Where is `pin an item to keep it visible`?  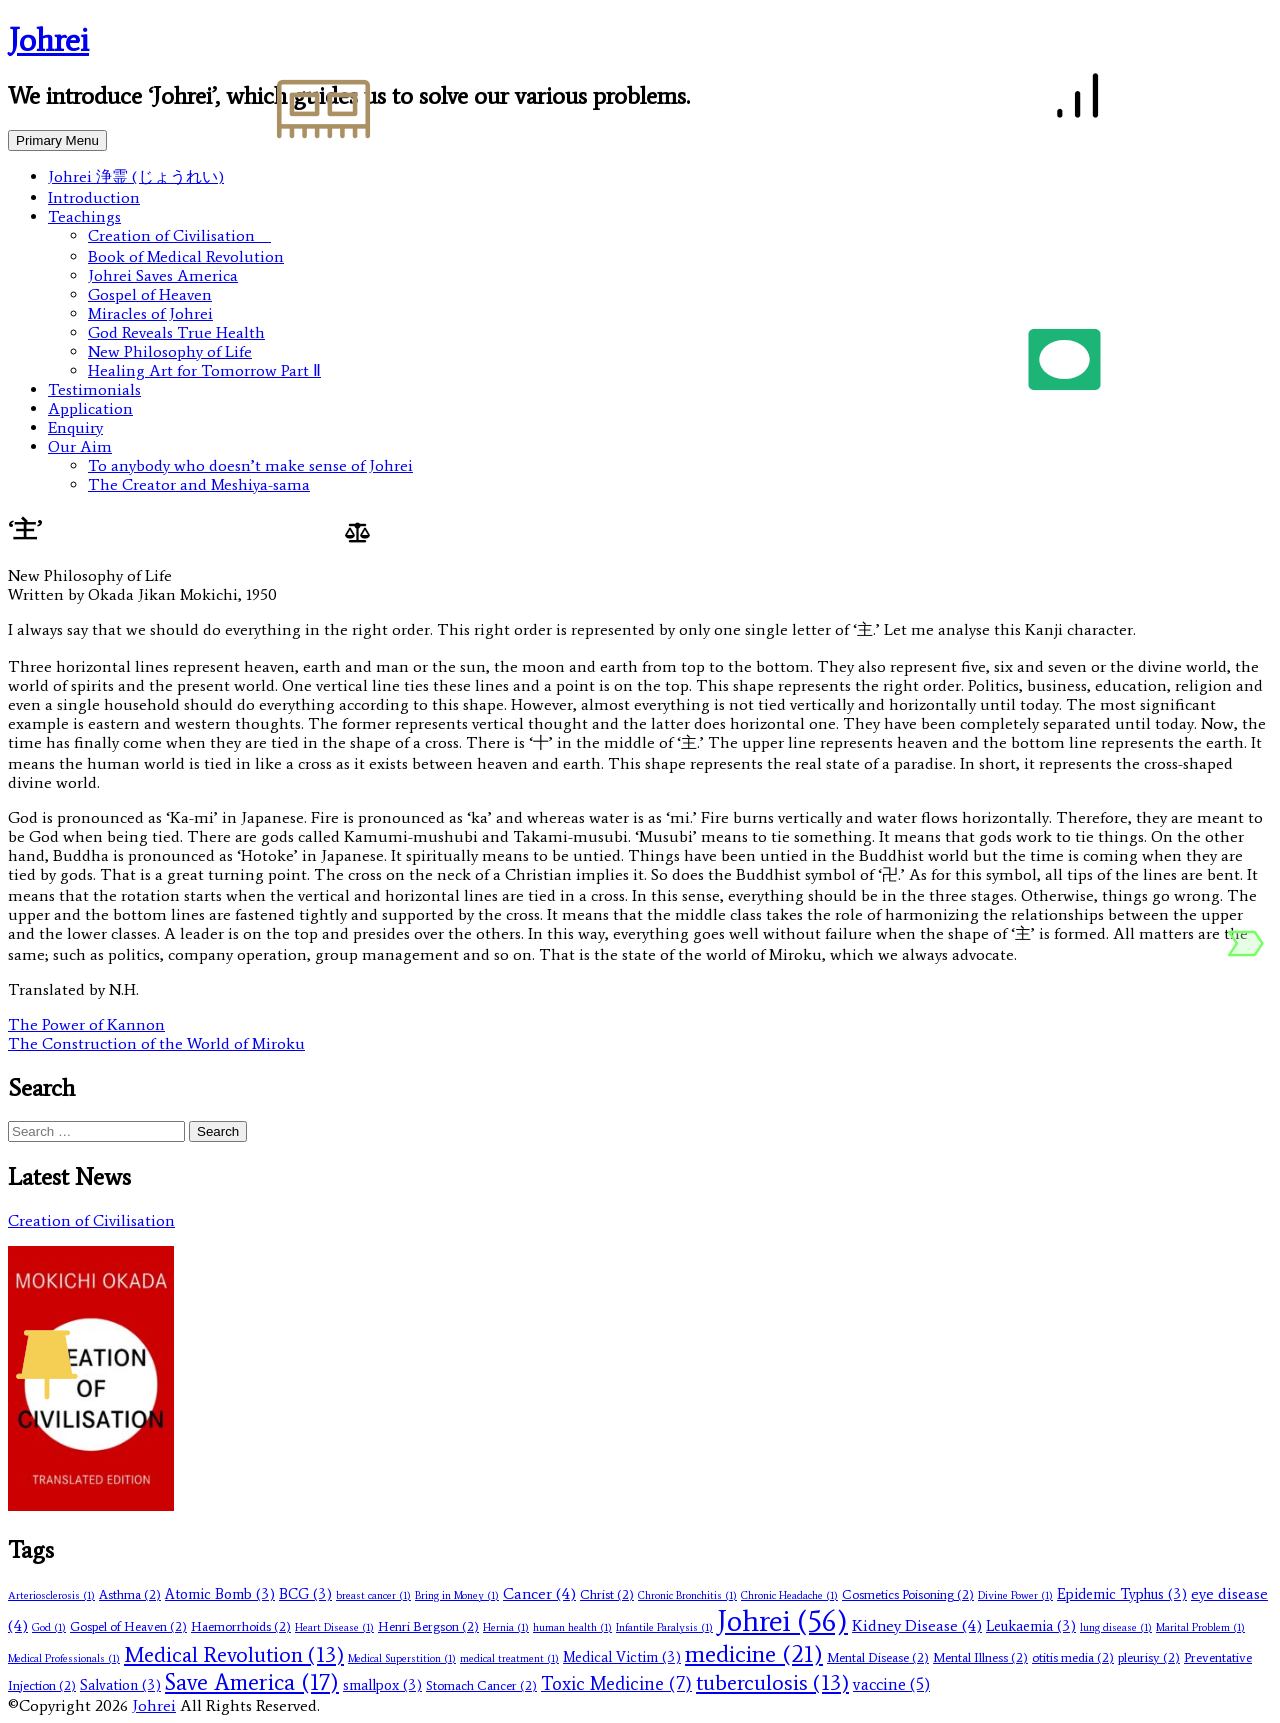 pin an item to keep it visible is located at coordinates (47, 1361).